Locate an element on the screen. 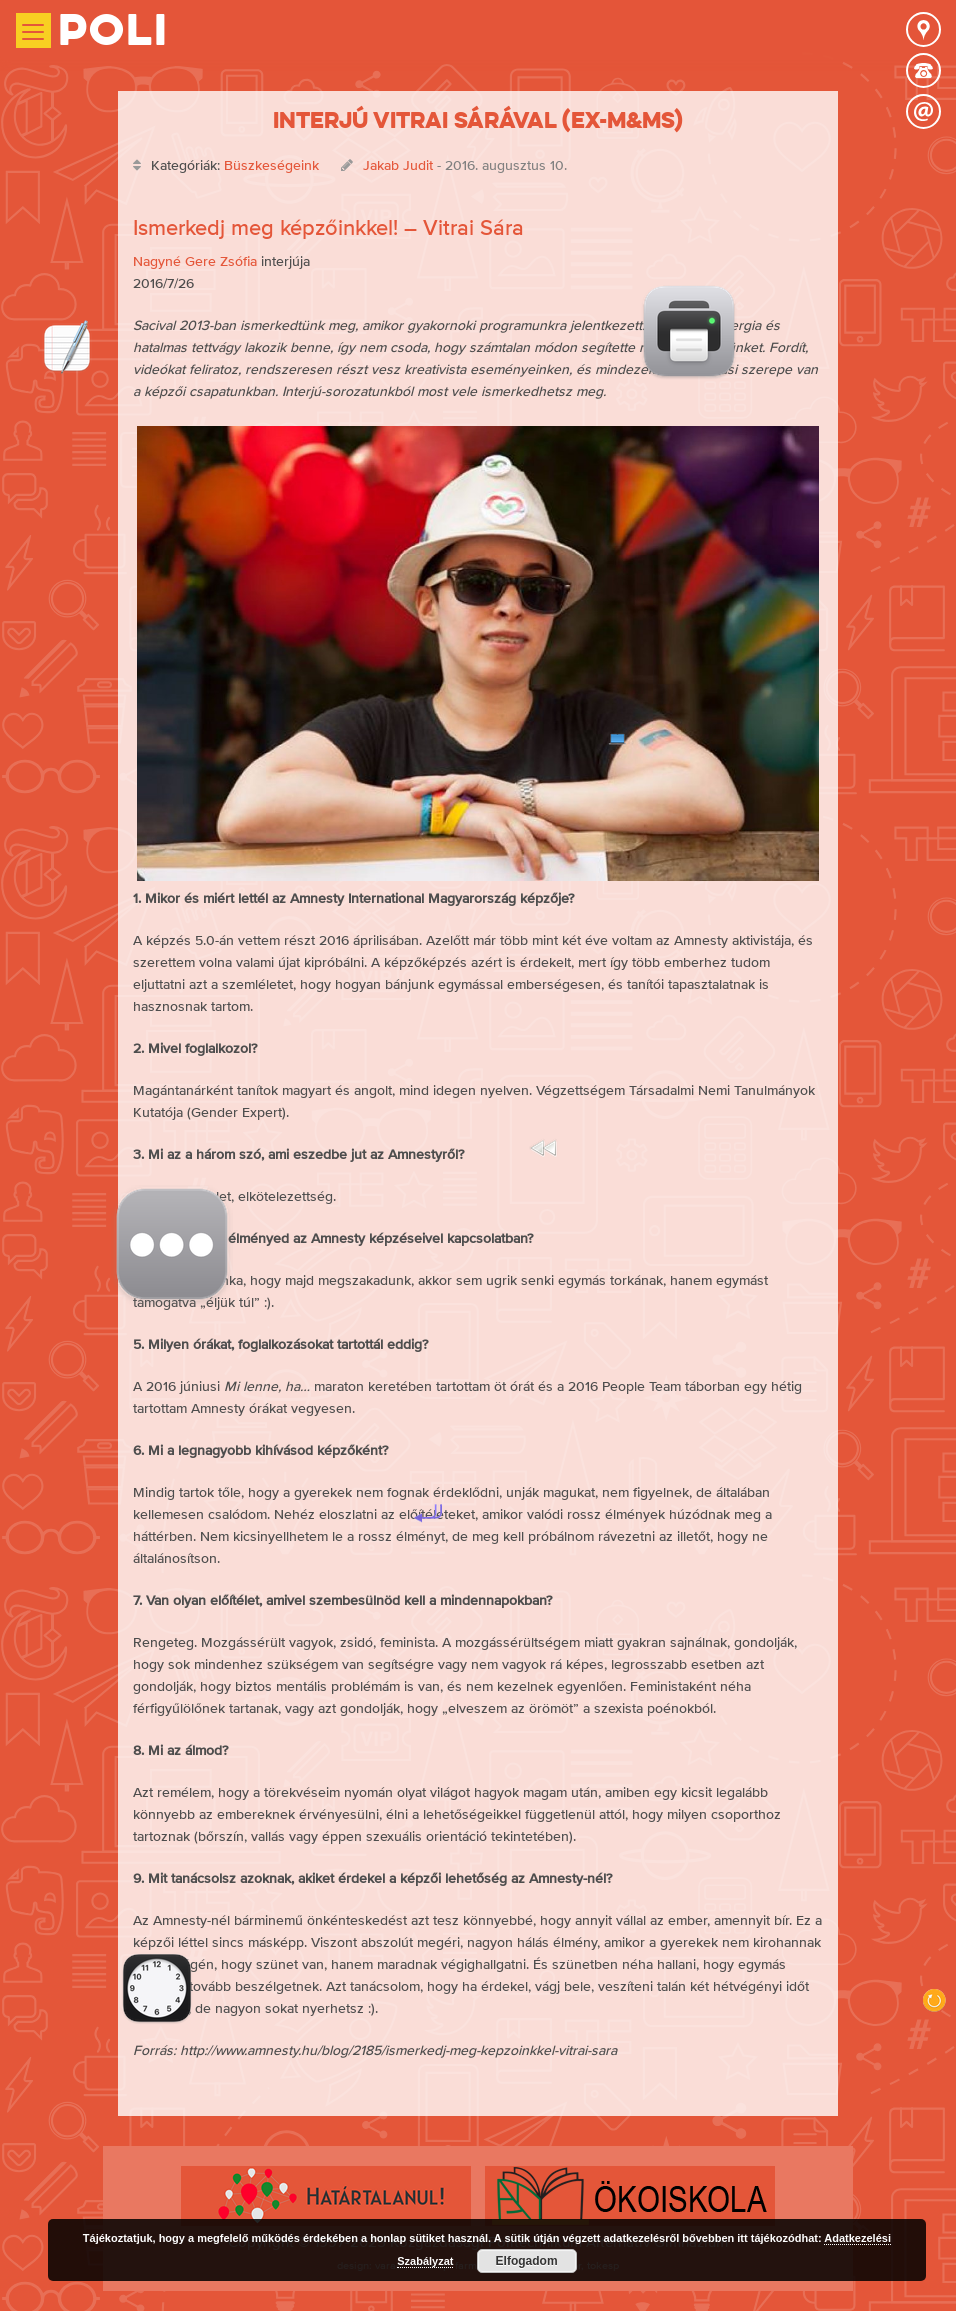  reply to all recipients of an email is located at coordinates (427, 1511).